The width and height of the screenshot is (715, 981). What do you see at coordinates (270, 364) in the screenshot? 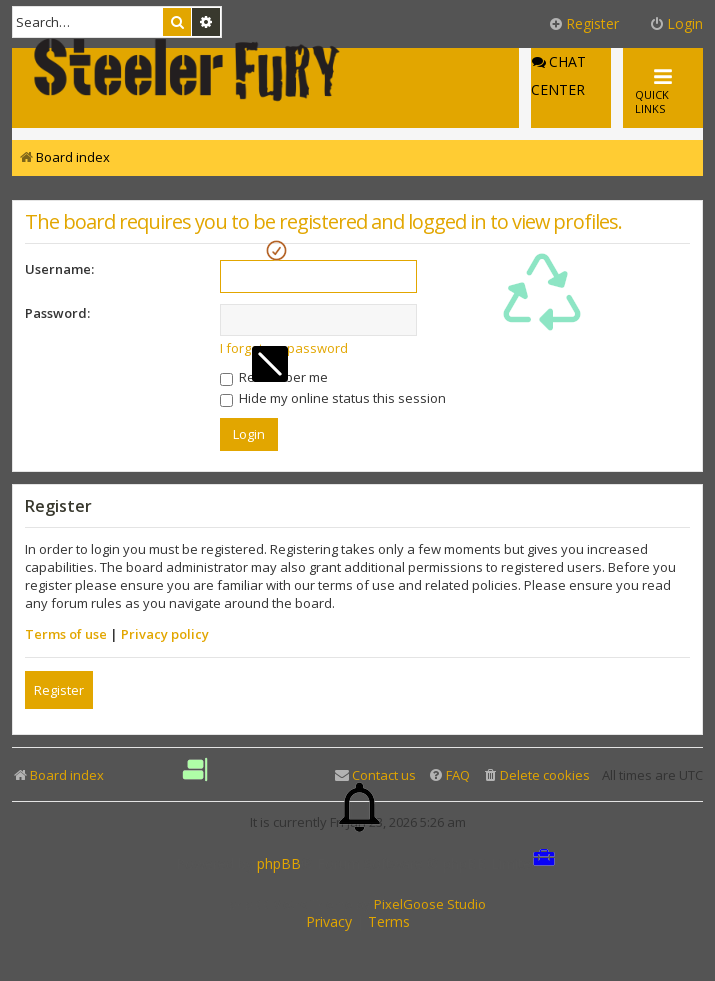
I see `placeholder for missing or unavailable image content` at bounding box center [270, 364].